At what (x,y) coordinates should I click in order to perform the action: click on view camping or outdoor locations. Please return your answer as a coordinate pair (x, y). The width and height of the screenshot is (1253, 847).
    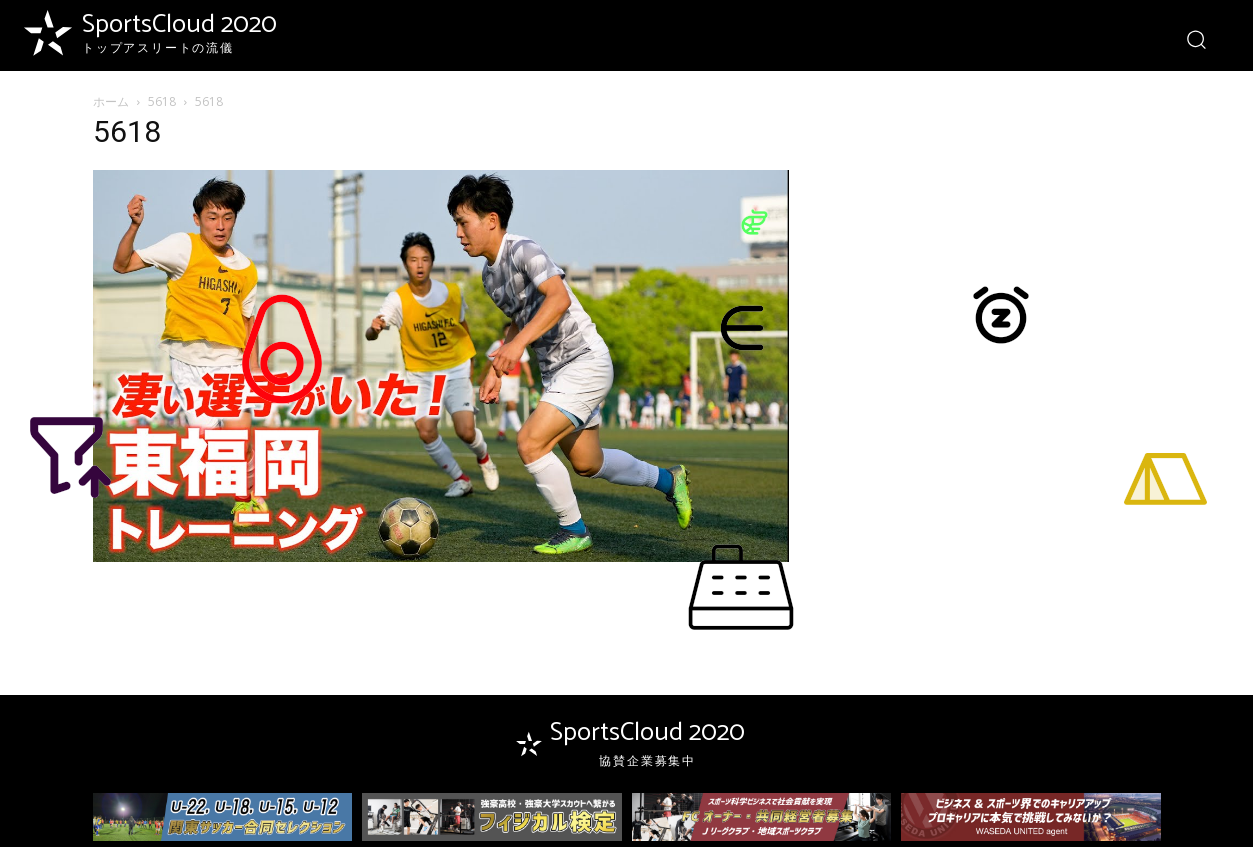
    Looking at the image, I should click on (1165, 481).